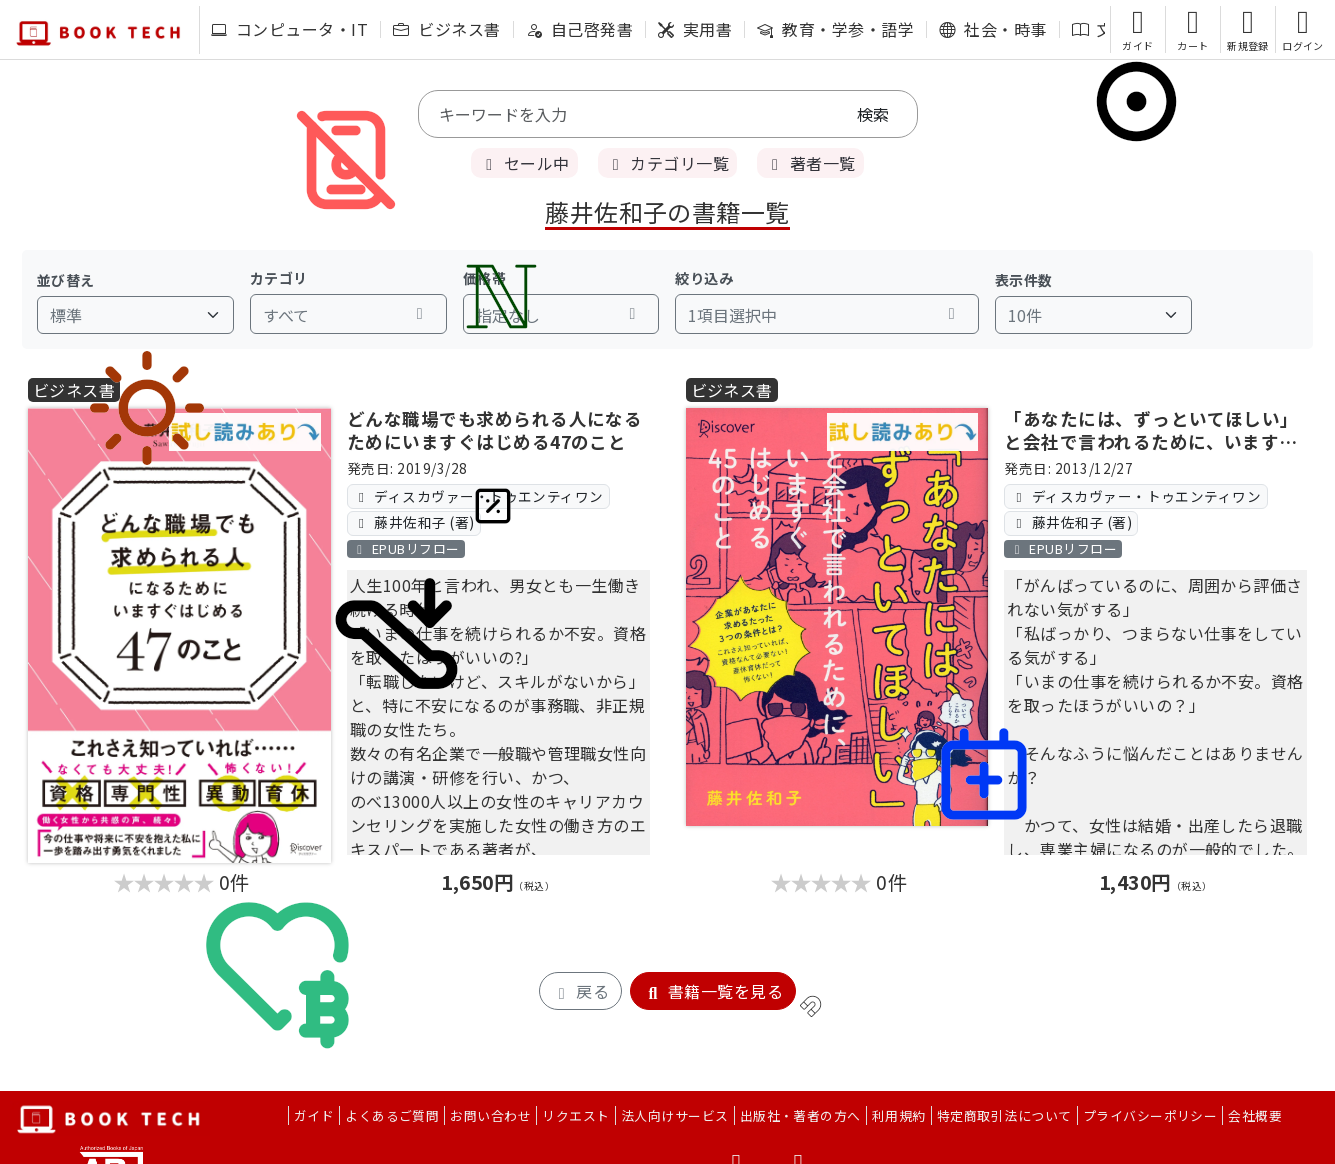  I want to click on disable or hide identification badge, so click(346, 160).